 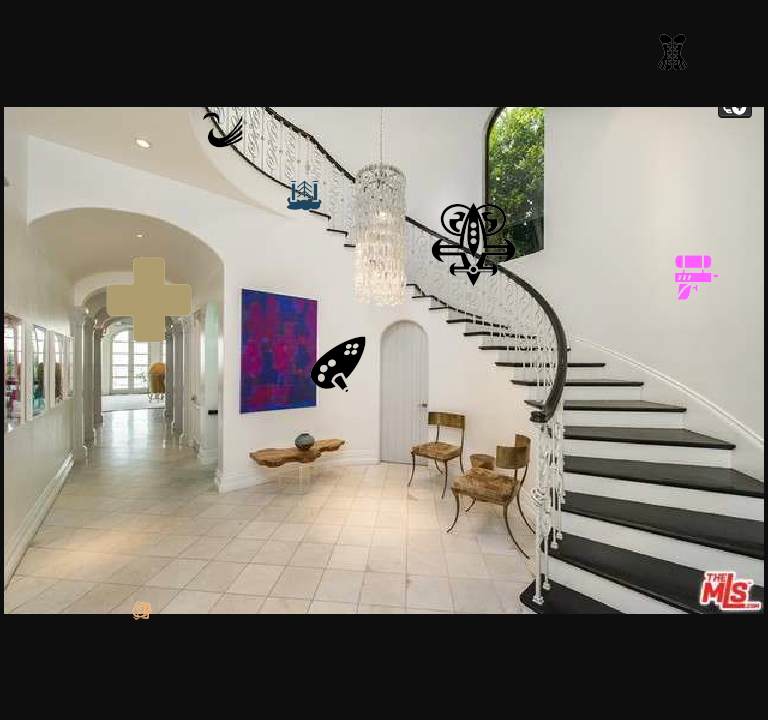 I want to click on indicates empty state or no results found, so click(x=142, y=610).